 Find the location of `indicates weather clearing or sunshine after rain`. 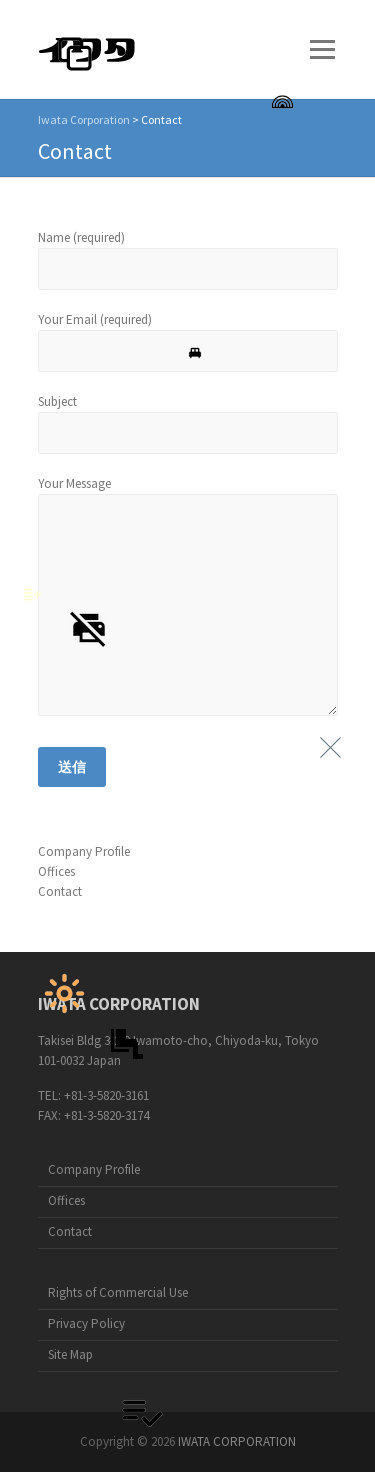

indicates weather clearing or sunshine after rain is located at coordinates (282, 102).